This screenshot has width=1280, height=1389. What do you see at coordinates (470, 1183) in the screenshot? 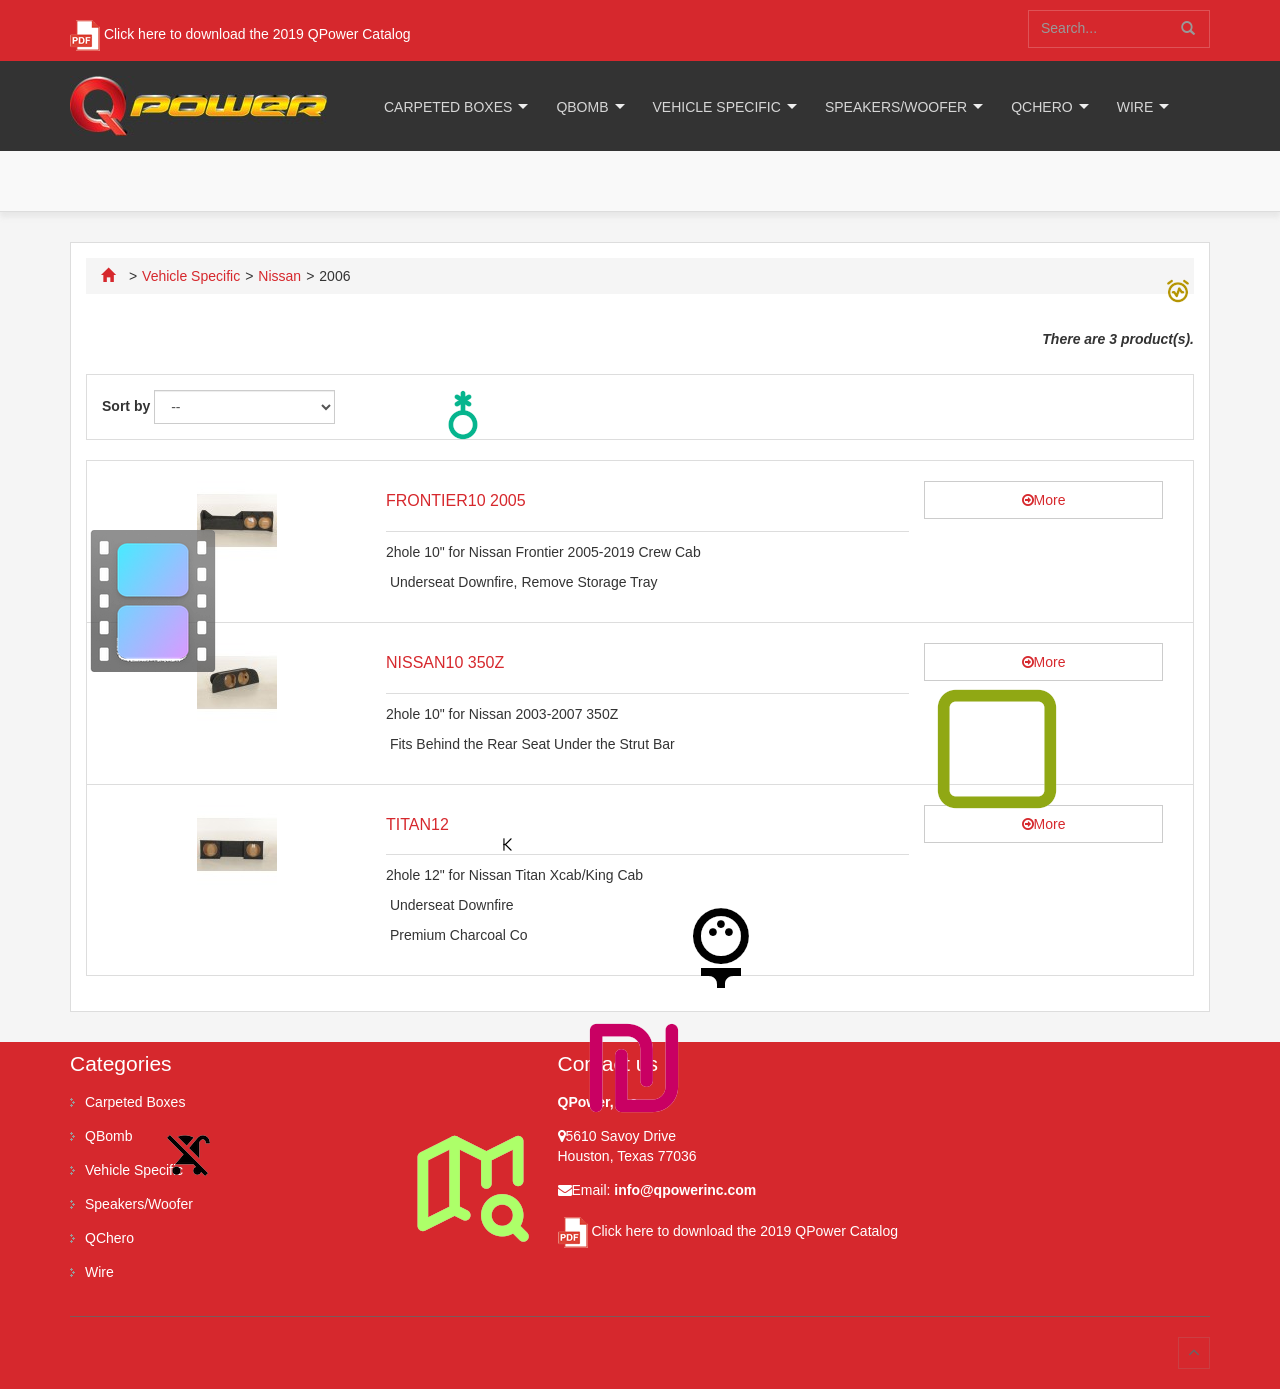
I see `search for a location on the map` at bounding box center [470, 1183].